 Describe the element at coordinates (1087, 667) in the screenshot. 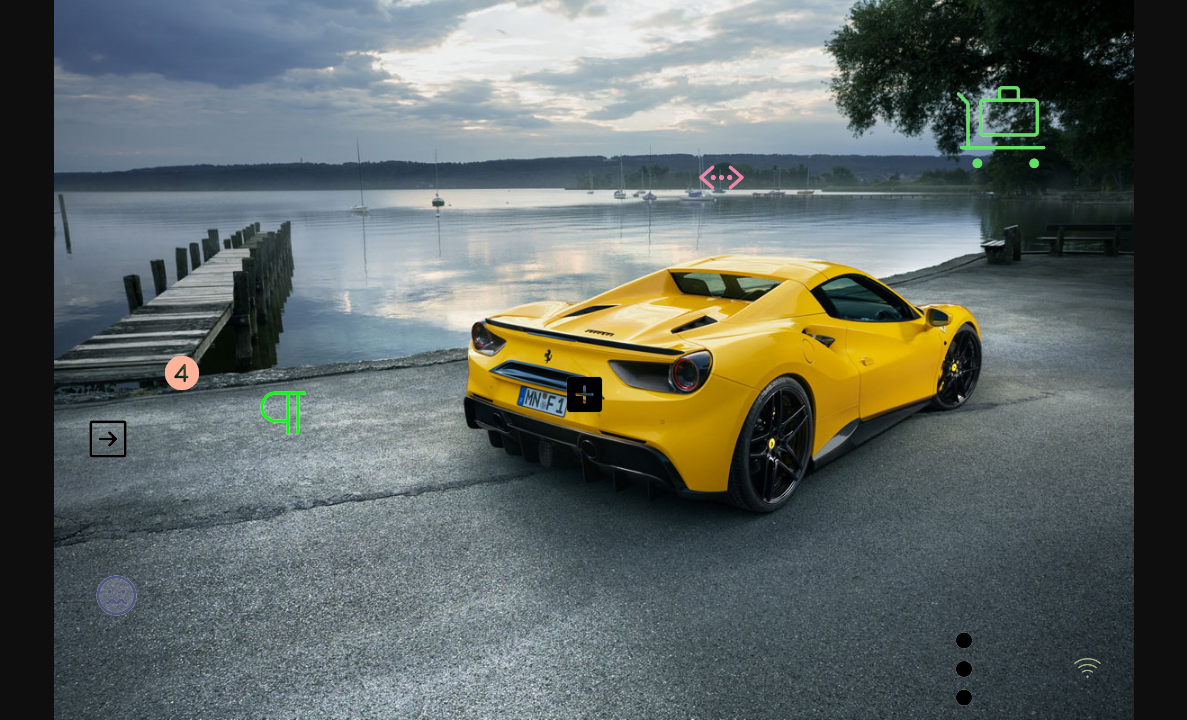

I see `indicates strong wifi signal strength` at that location.